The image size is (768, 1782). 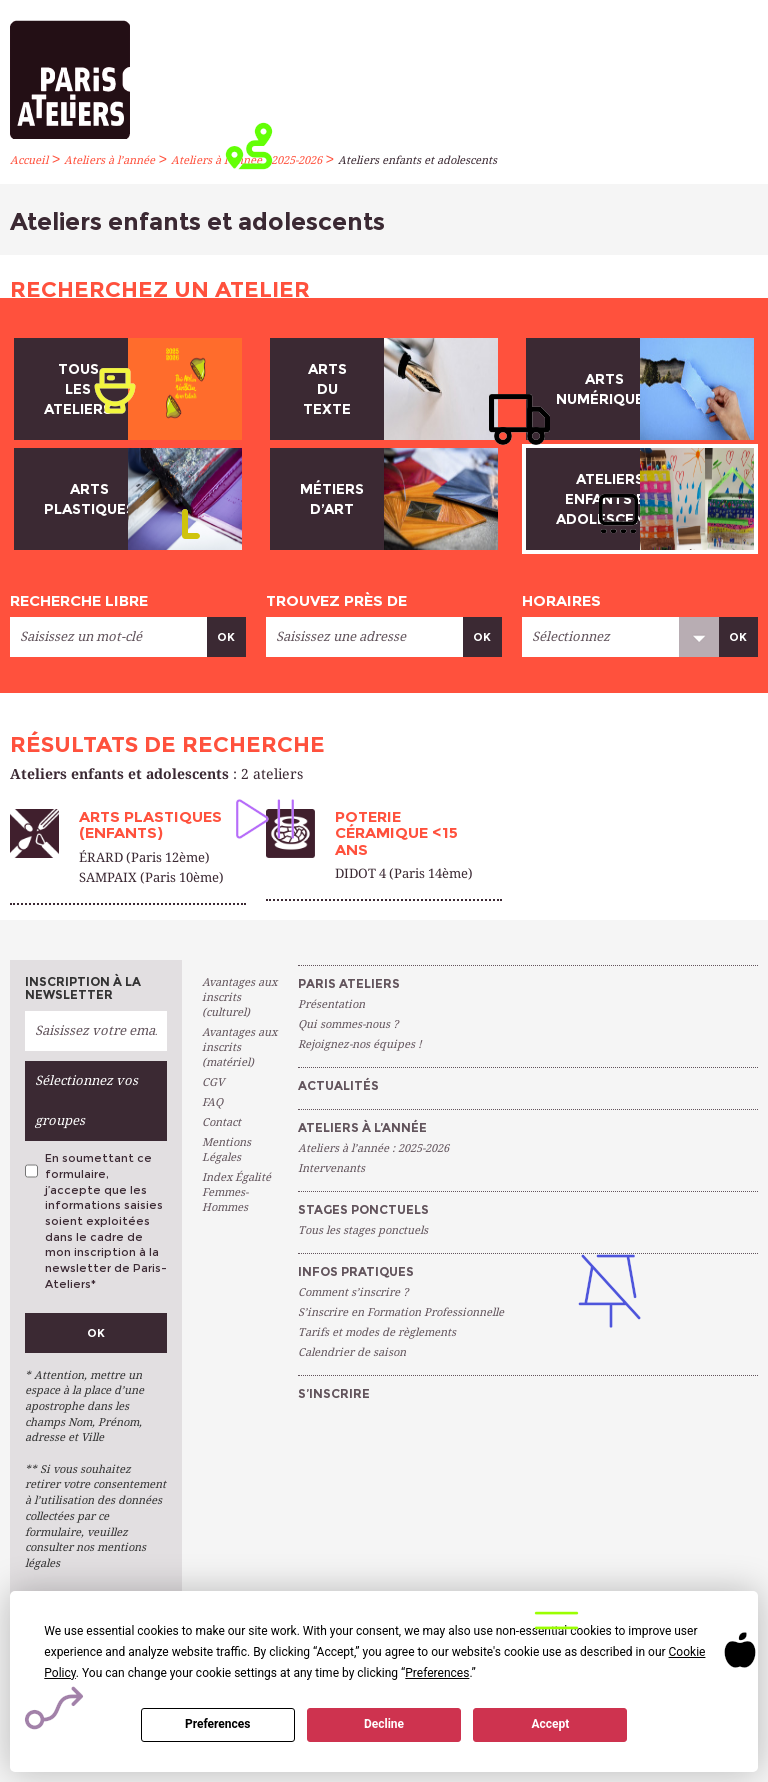 I want to click on toggle between play and pause states, so click(x=265, y=819).